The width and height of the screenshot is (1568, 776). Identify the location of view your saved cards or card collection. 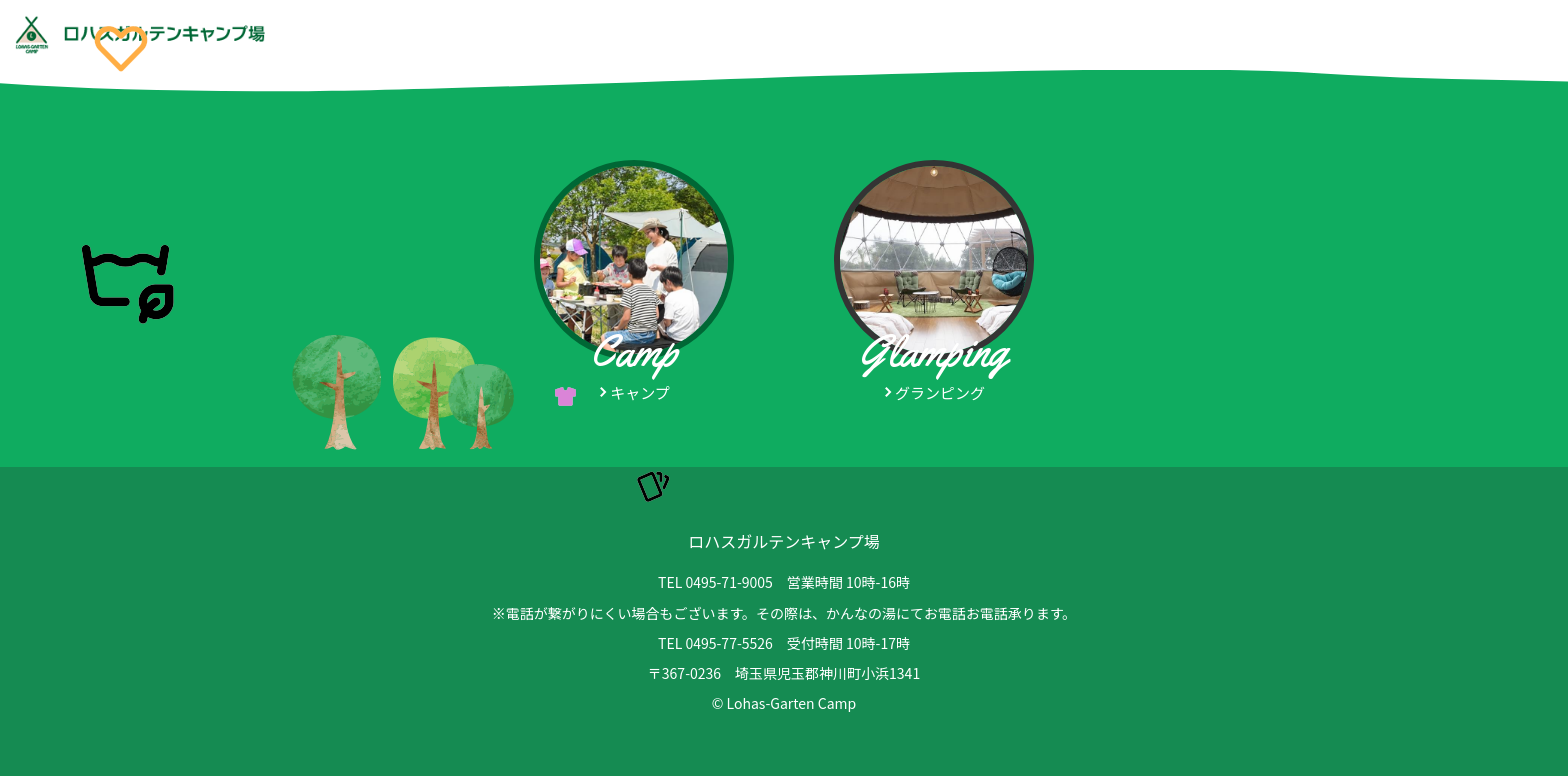
(653, 486).